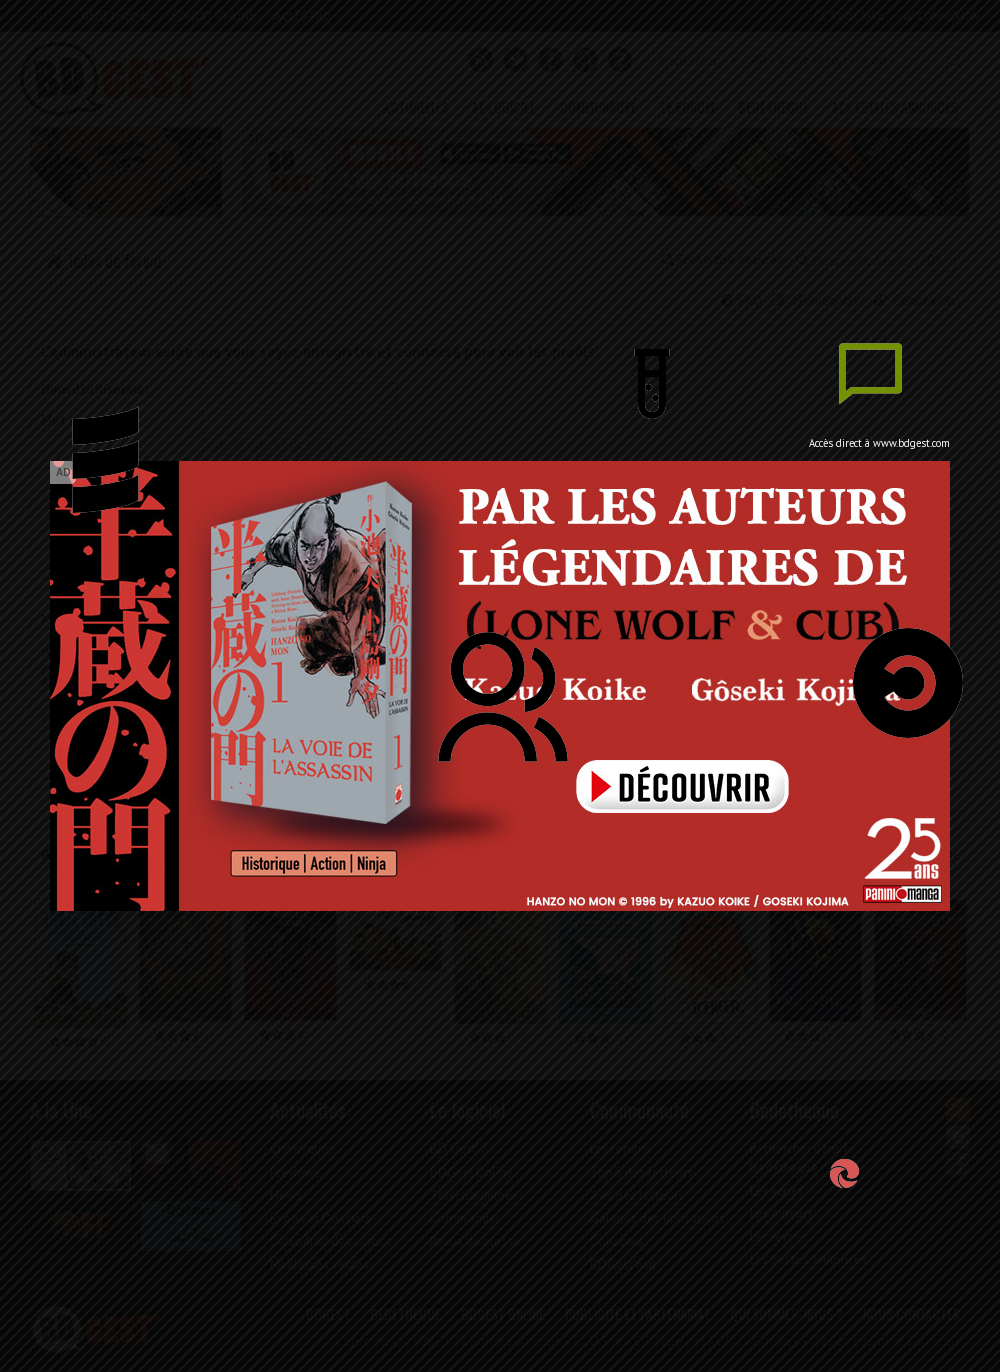  Describe the element at coordinates (105, 459) in the screenshot. I see `scala programming language logo` at that location.